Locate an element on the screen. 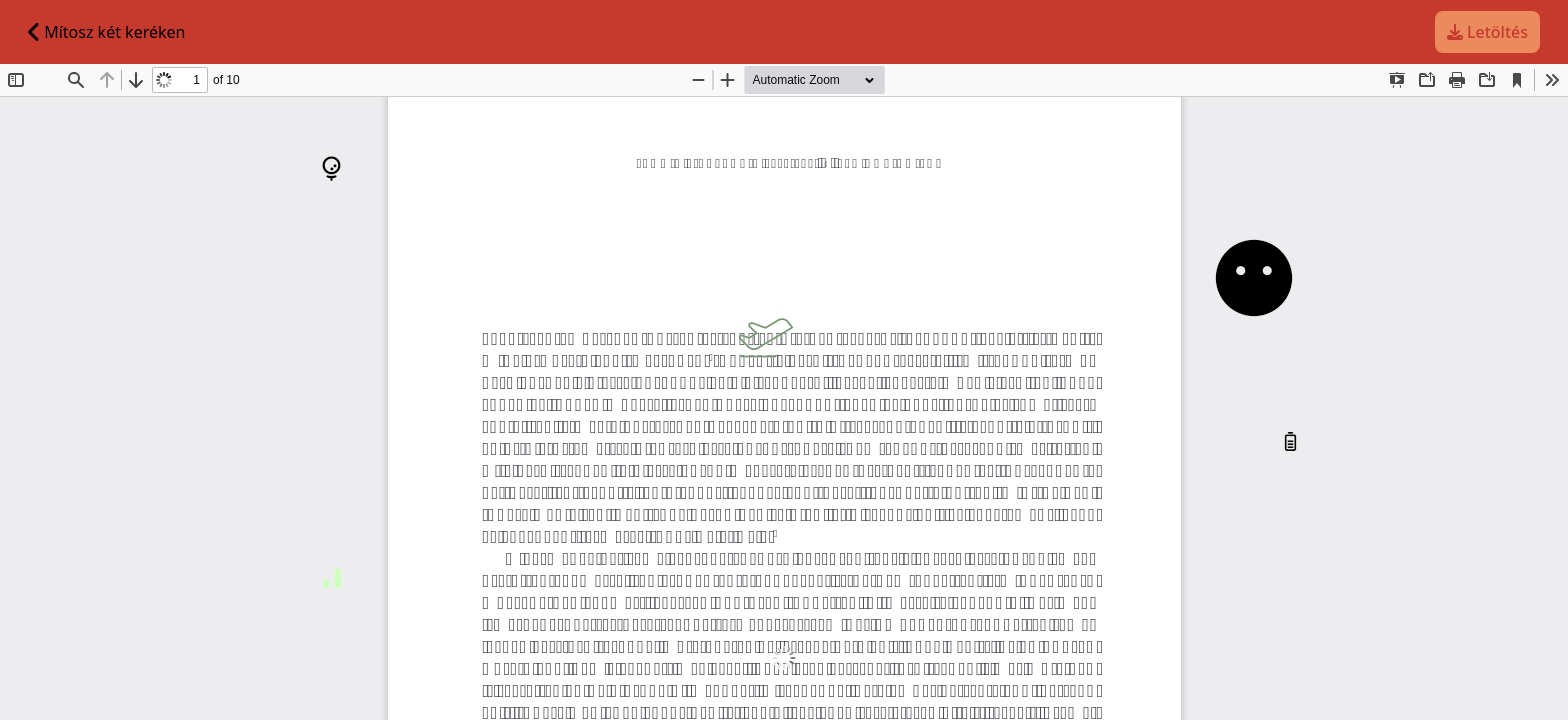 Image resolution: width=1568 pixels, height=720 pixels. indicates flight departure status is located at coordinates (766, 336).